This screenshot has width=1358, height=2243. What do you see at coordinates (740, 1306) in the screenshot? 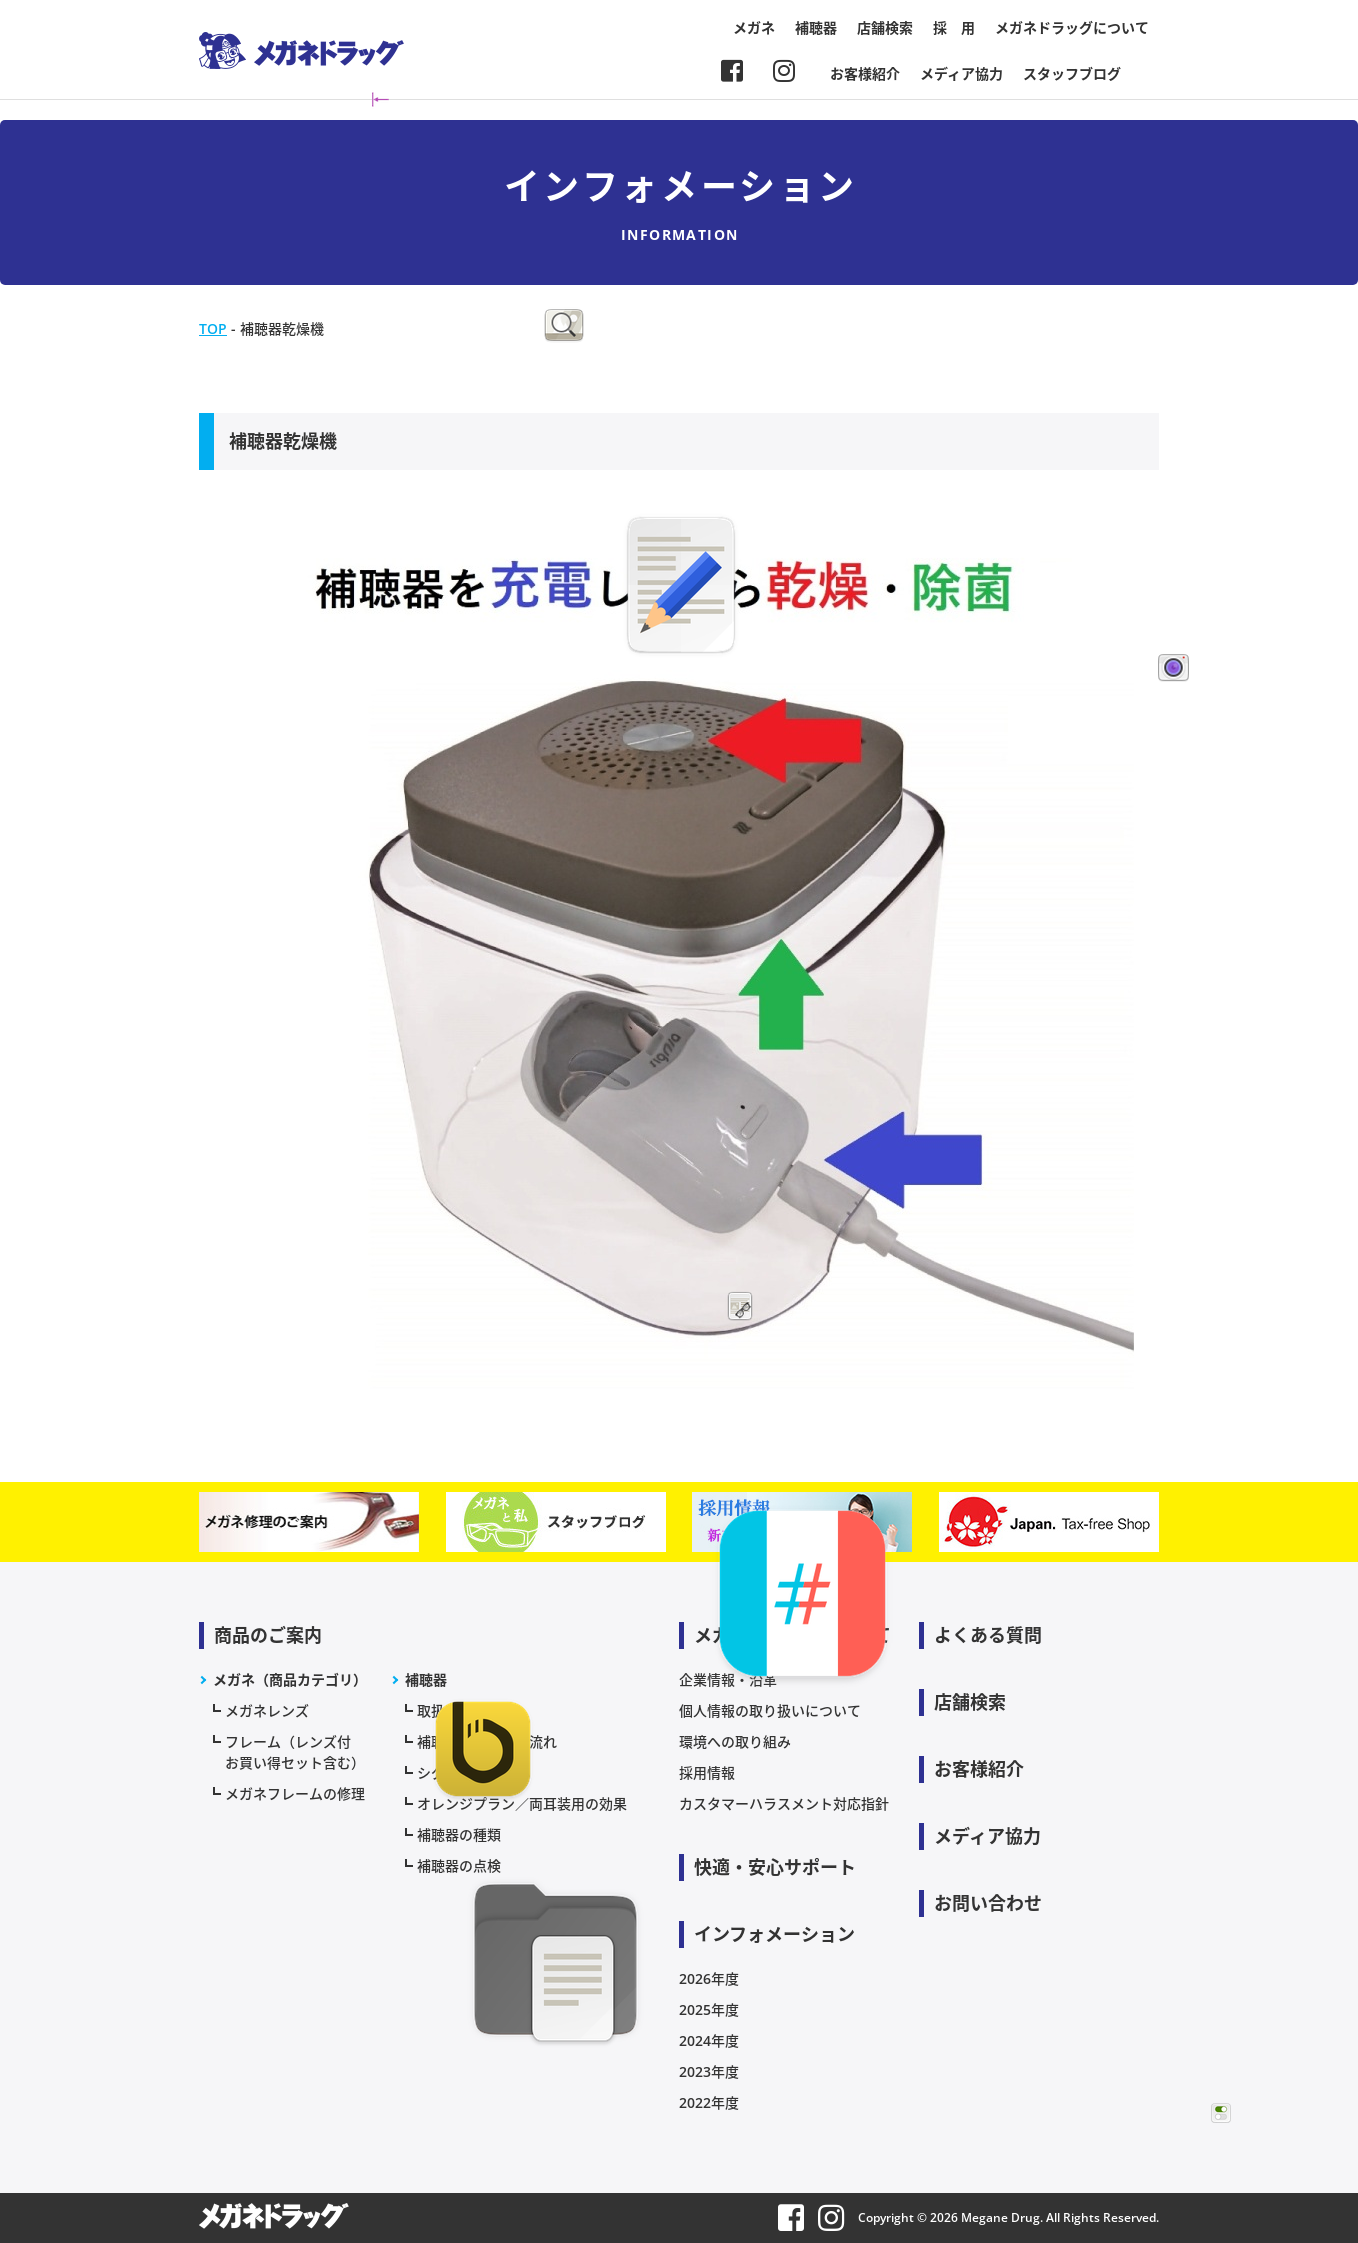
I see `open the documents app` at bounding box center [740, 1306].